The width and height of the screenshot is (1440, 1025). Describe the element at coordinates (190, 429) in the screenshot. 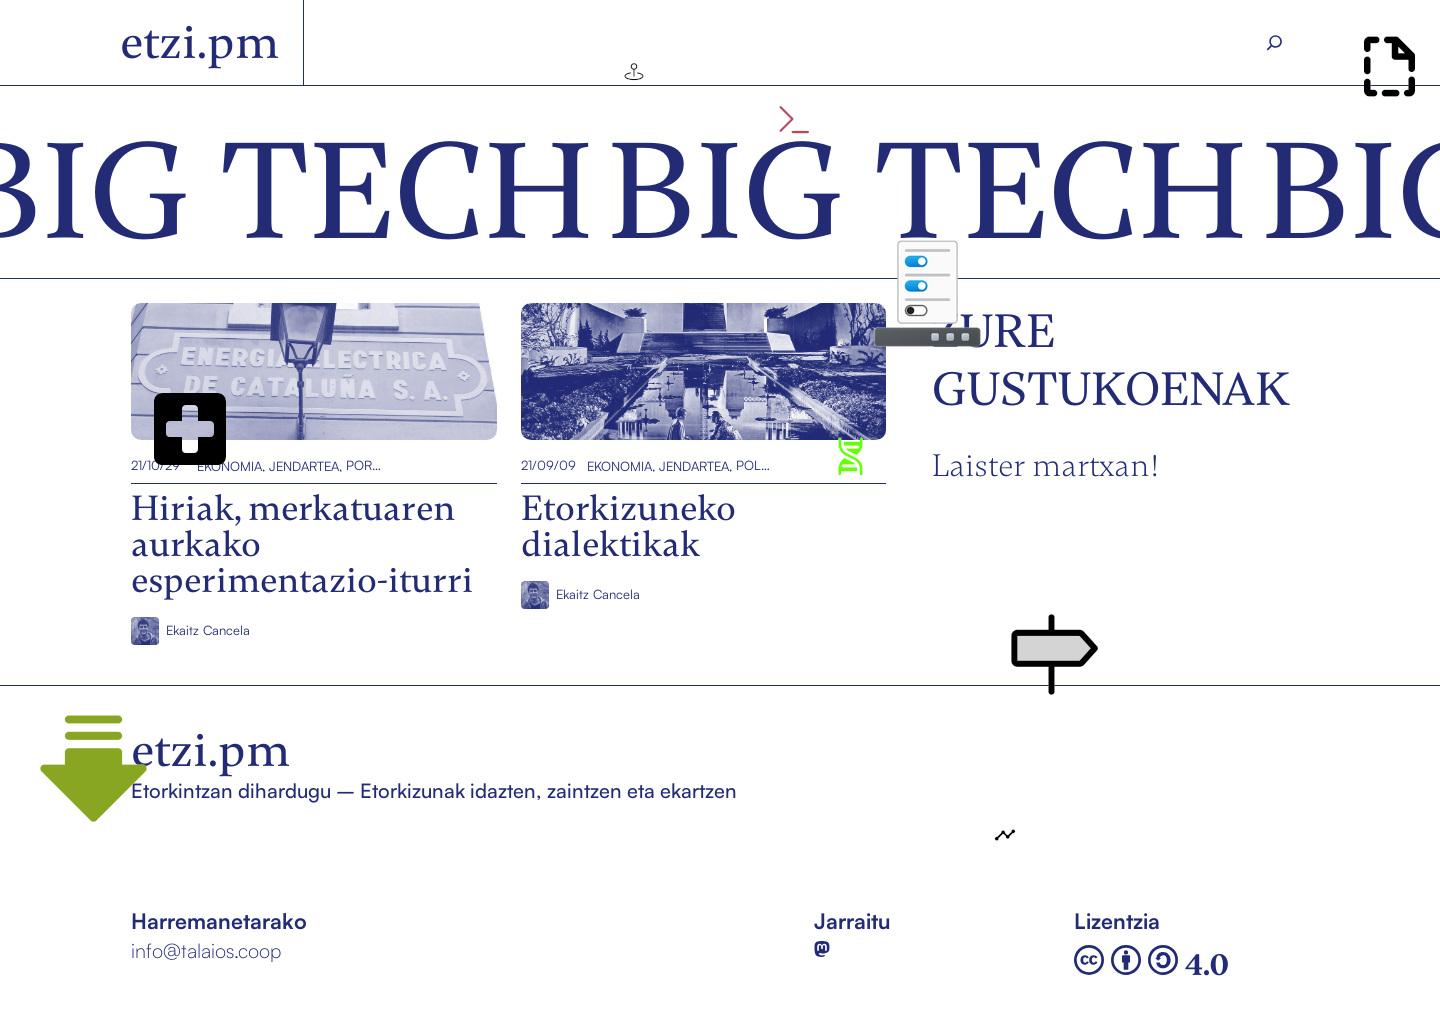

I see `find nearby hospitals or medical facilities` at that location.